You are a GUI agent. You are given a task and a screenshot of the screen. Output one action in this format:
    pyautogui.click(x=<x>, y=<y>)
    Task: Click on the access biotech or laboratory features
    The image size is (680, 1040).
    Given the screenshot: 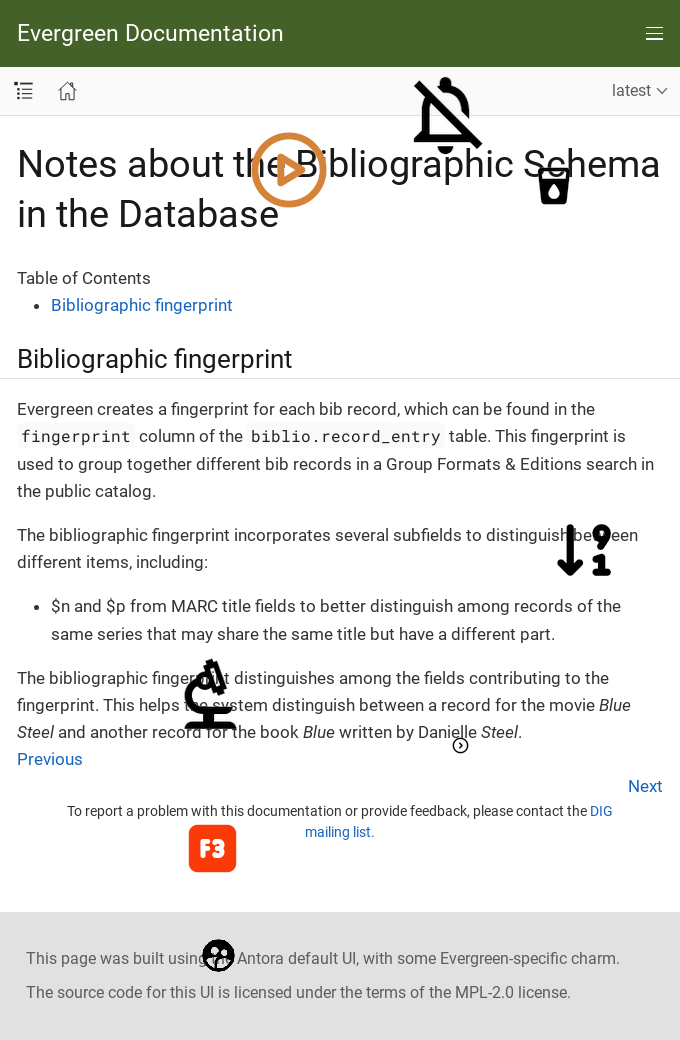 What is the action you would take?
    pyautogui.click(x=210, y=695)
    